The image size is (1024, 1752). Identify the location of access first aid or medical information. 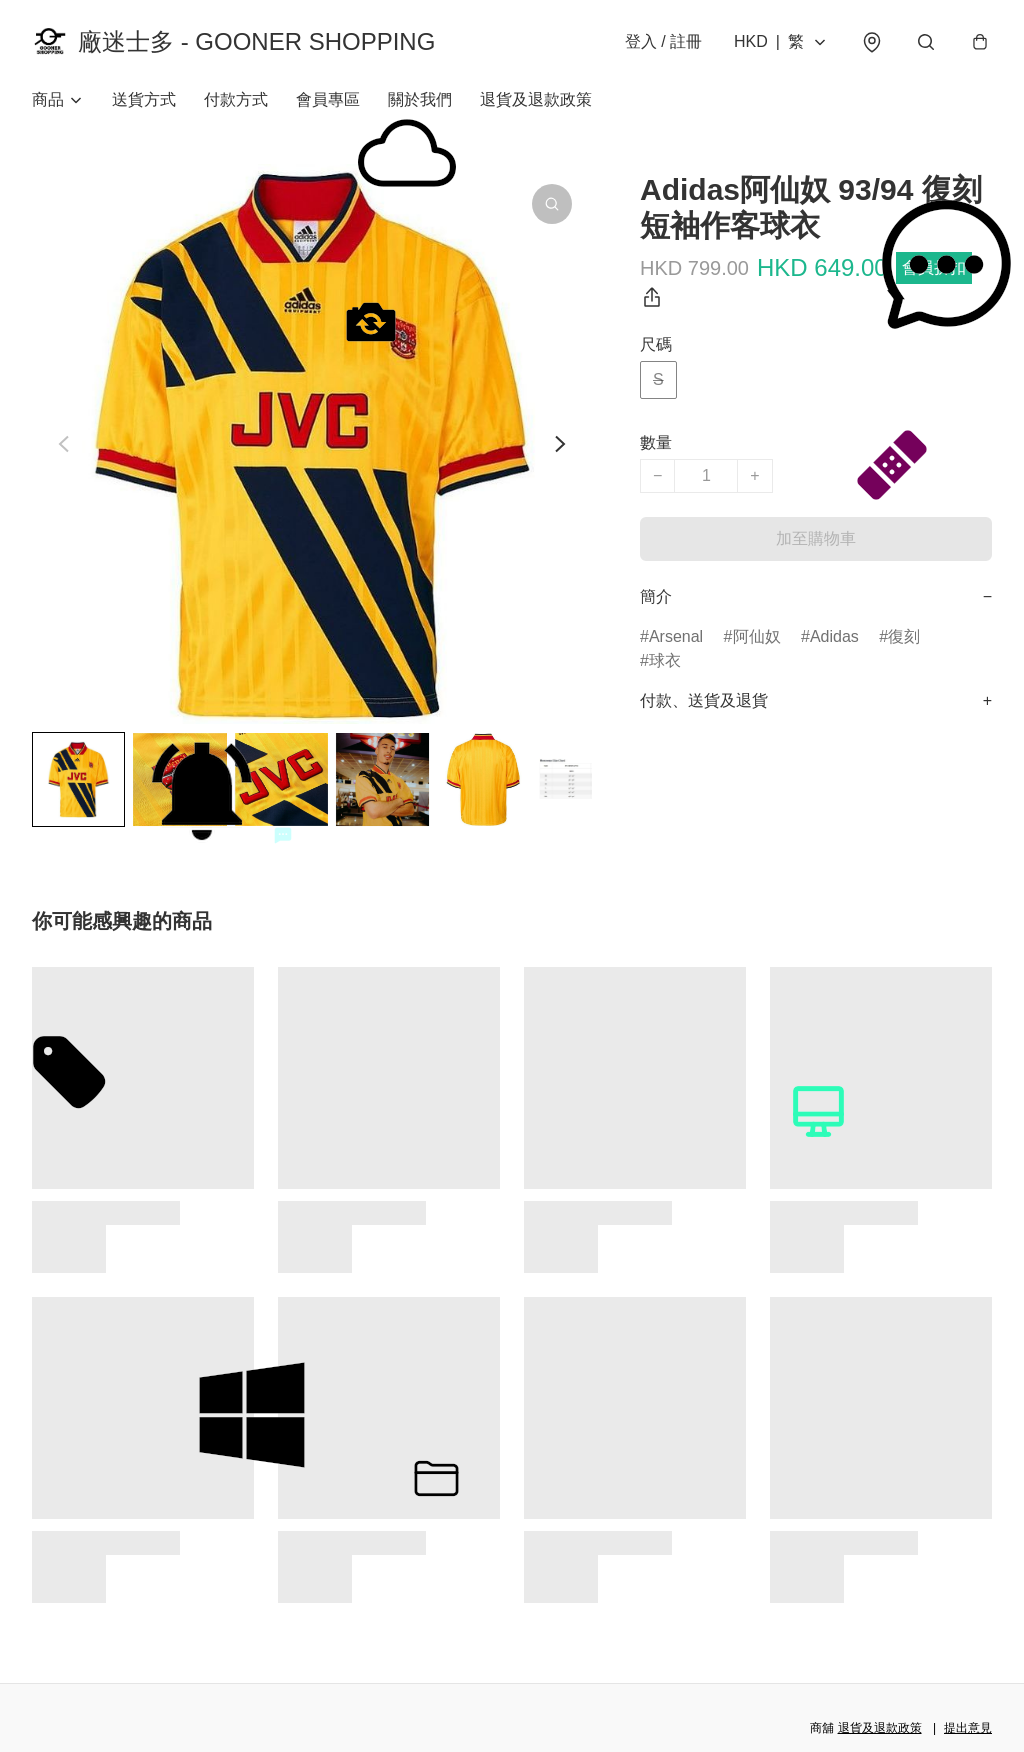
(892, 465).